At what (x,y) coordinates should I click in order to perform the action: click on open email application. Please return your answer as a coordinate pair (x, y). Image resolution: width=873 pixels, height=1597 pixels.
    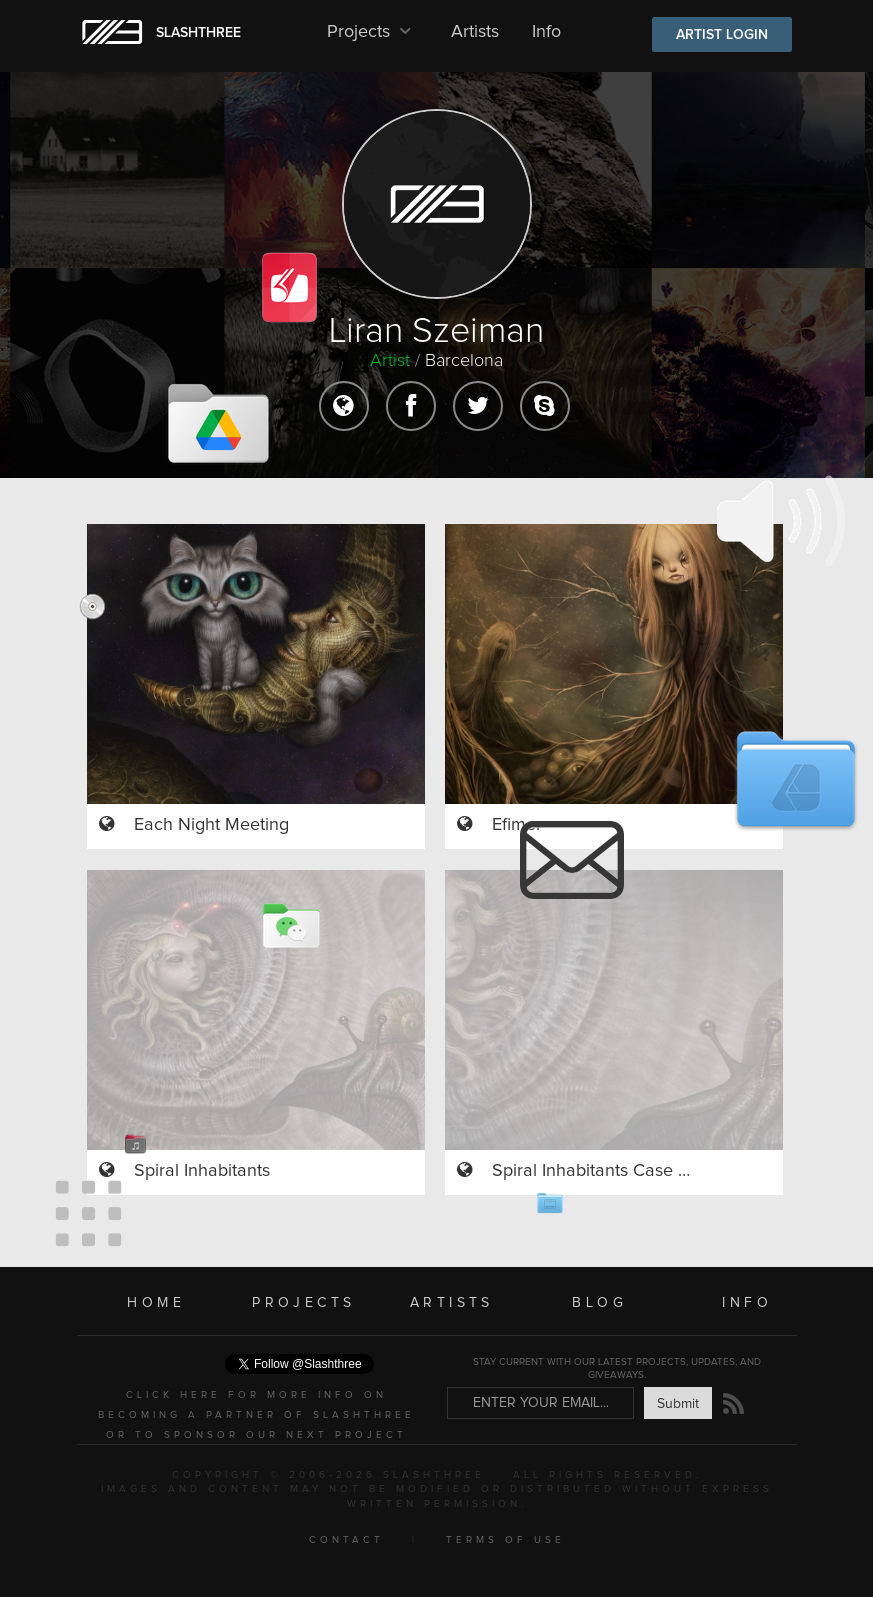
    Looking at the image, I should click on (572, 860).